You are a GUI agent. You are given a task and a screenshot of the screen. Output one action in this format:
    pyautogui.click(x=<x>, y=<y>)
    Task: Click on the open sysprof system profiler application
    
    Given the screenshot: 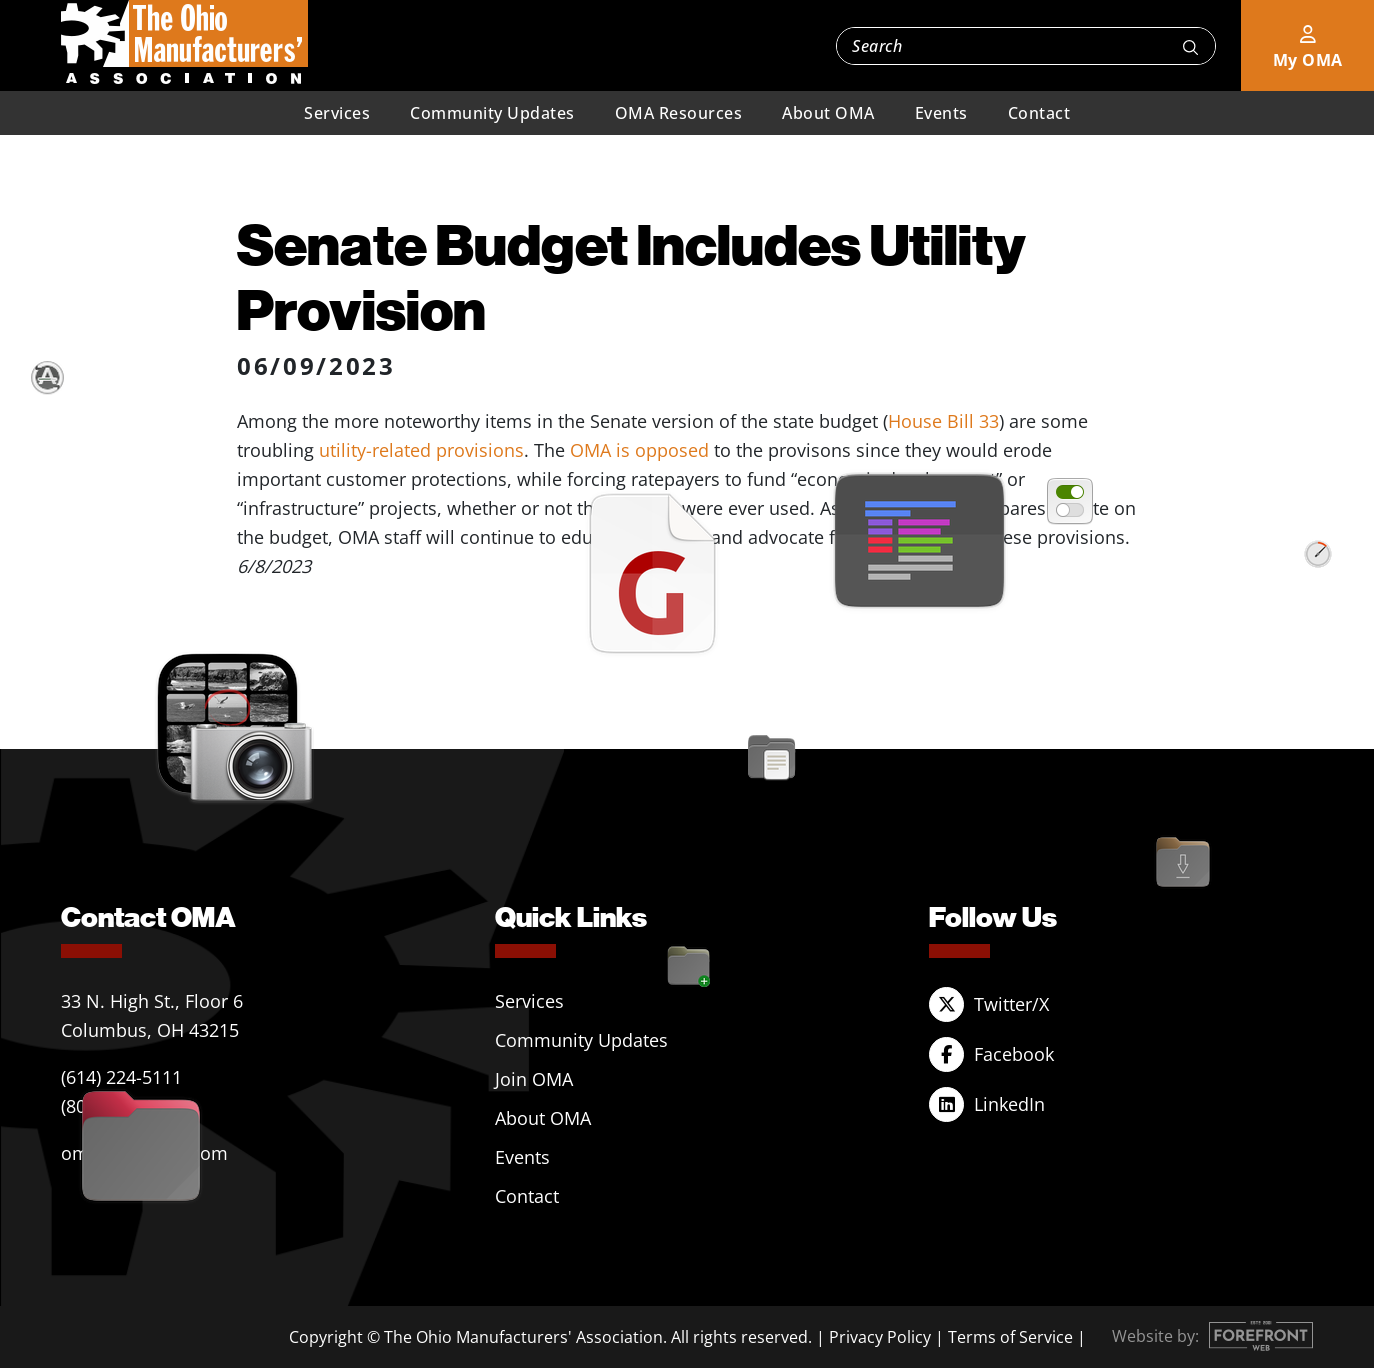 What is the action you would take?
    pyautogui.click(x=1318, y=554)
    